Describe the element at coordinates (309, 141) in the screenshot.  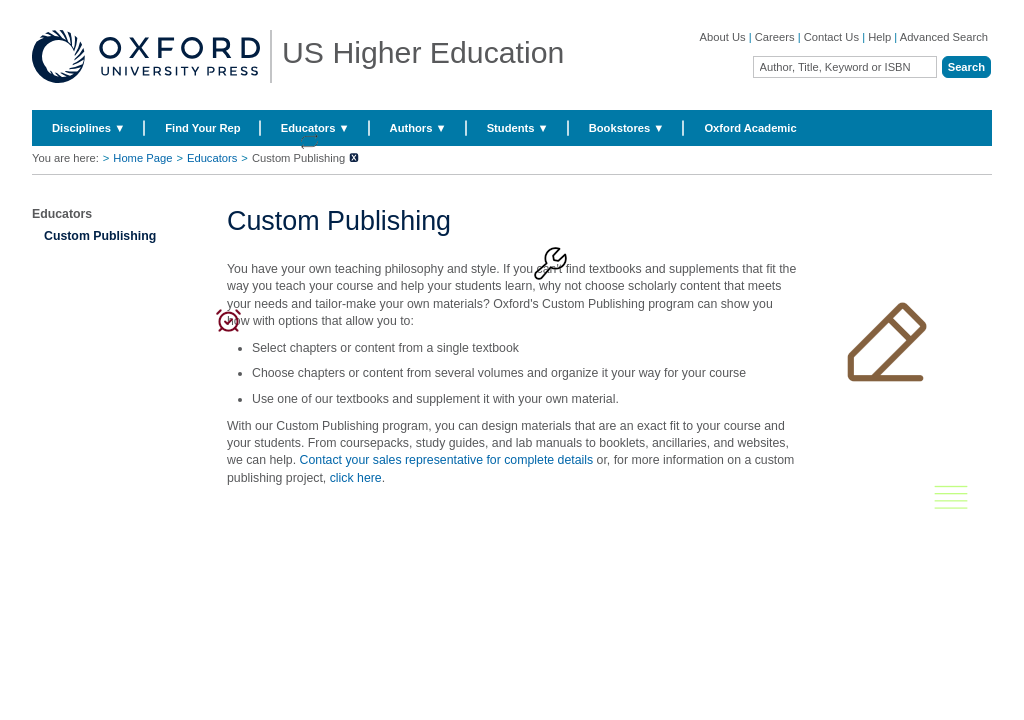
I see `toggle repeat mode for media playback` at that location.